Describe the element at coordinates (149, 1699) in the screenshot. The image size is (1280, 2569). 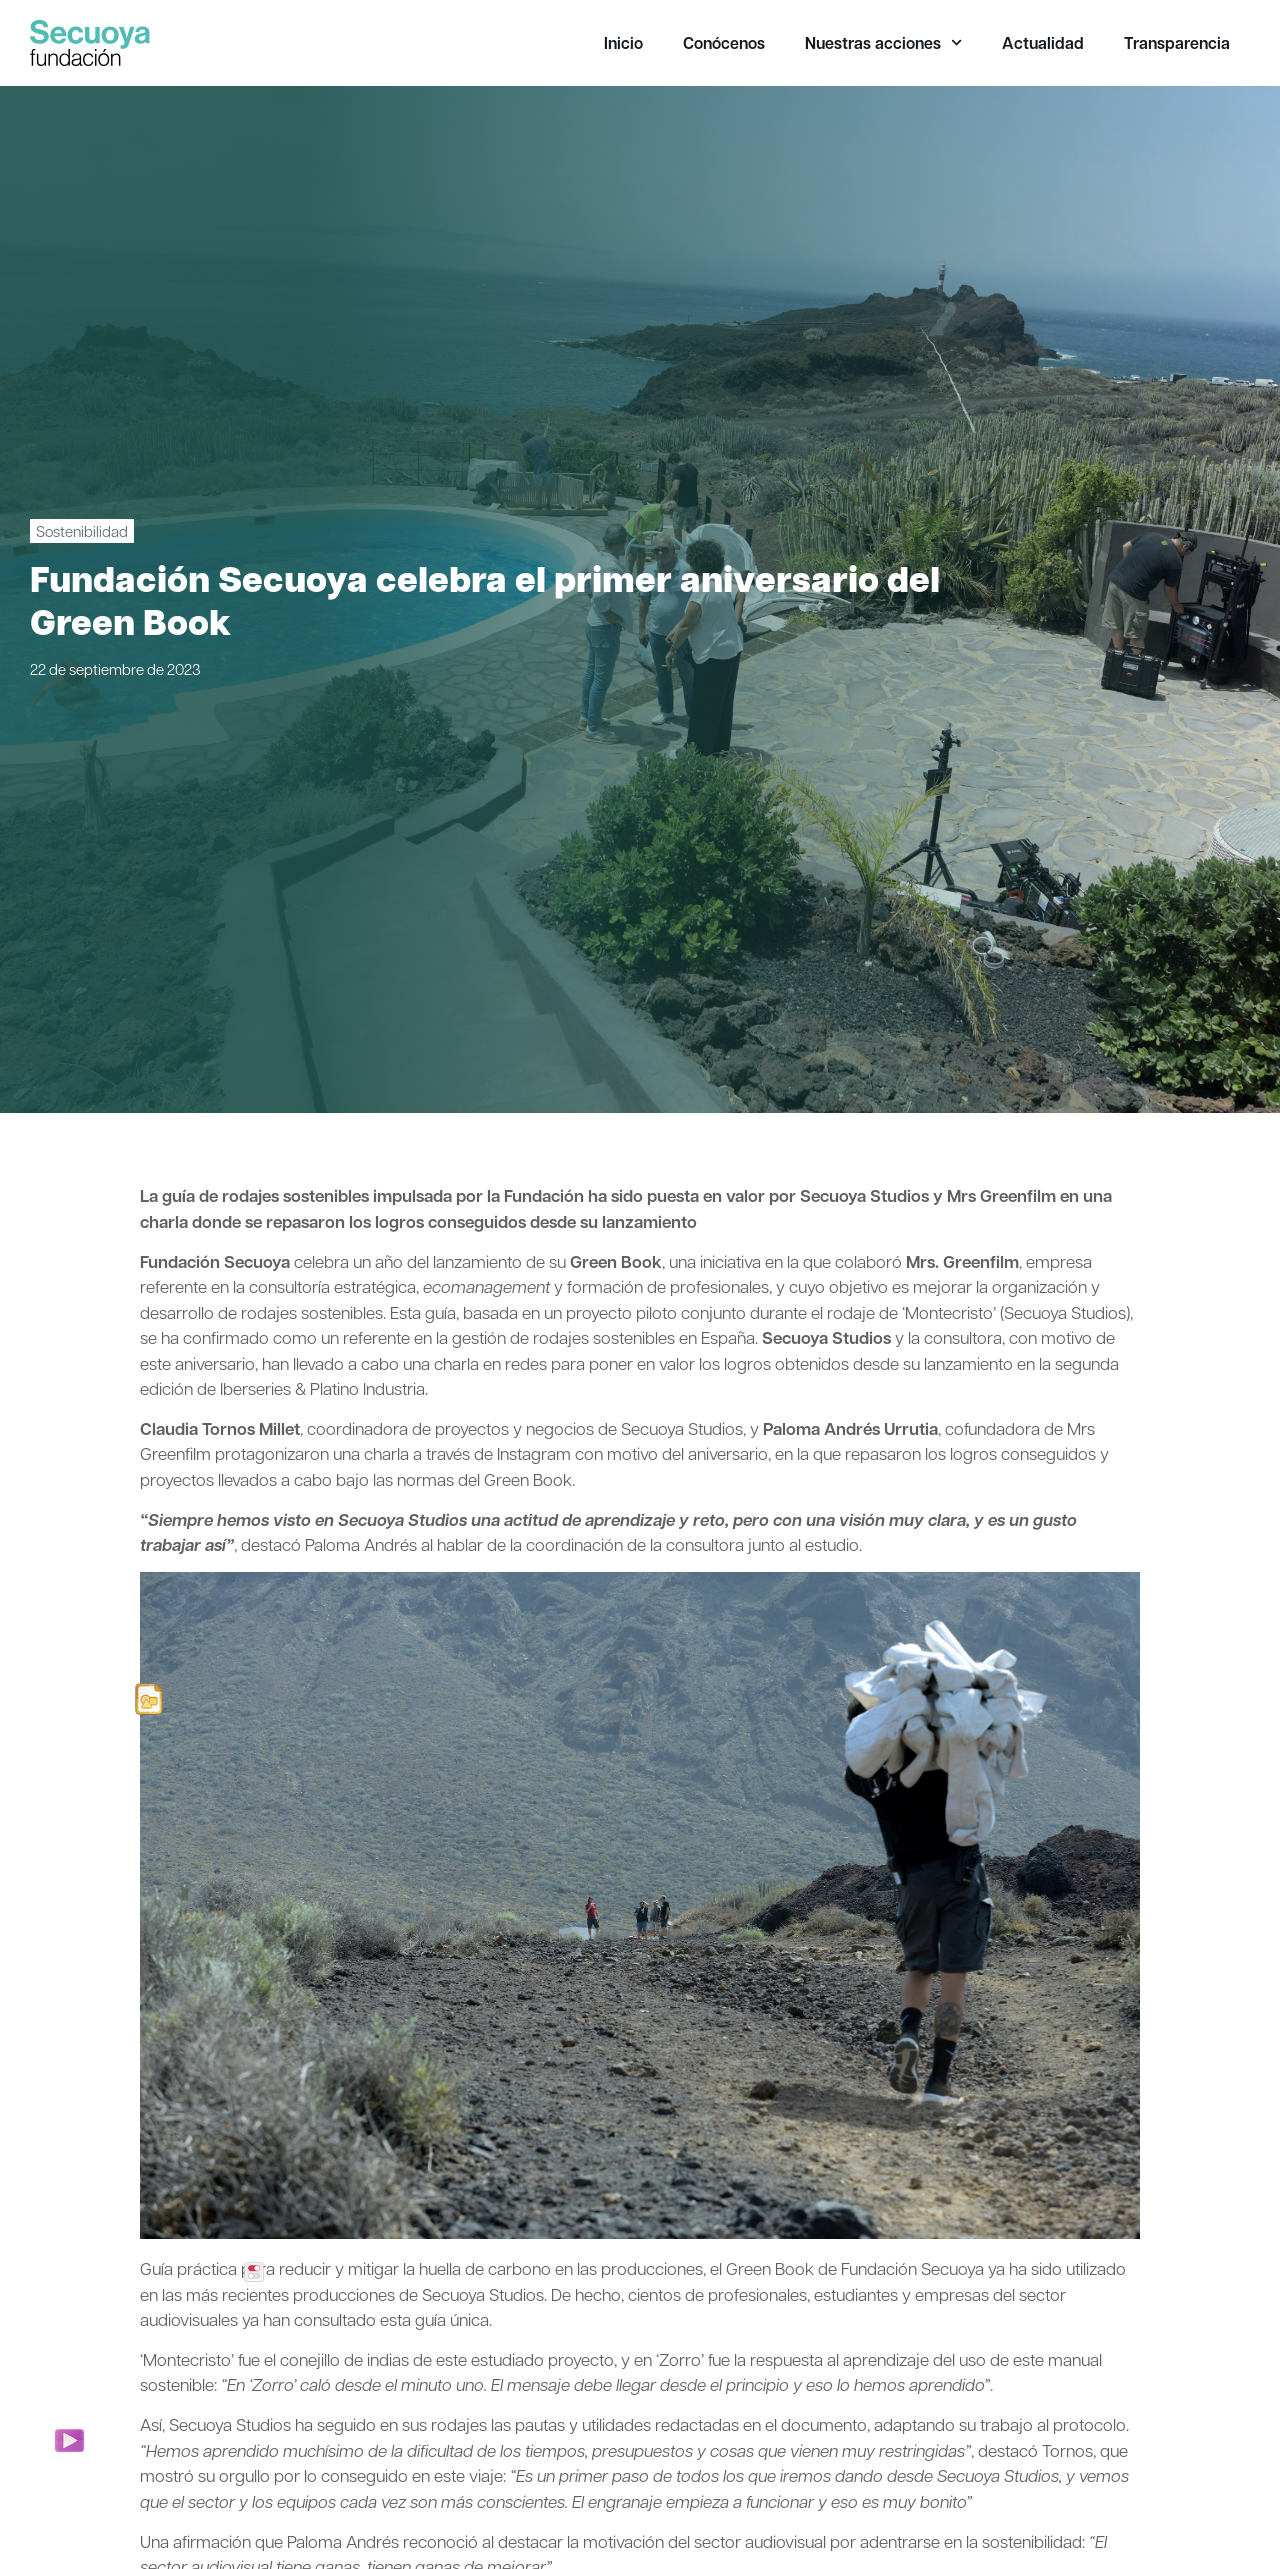
I see `open a vector graphics document` at that location.